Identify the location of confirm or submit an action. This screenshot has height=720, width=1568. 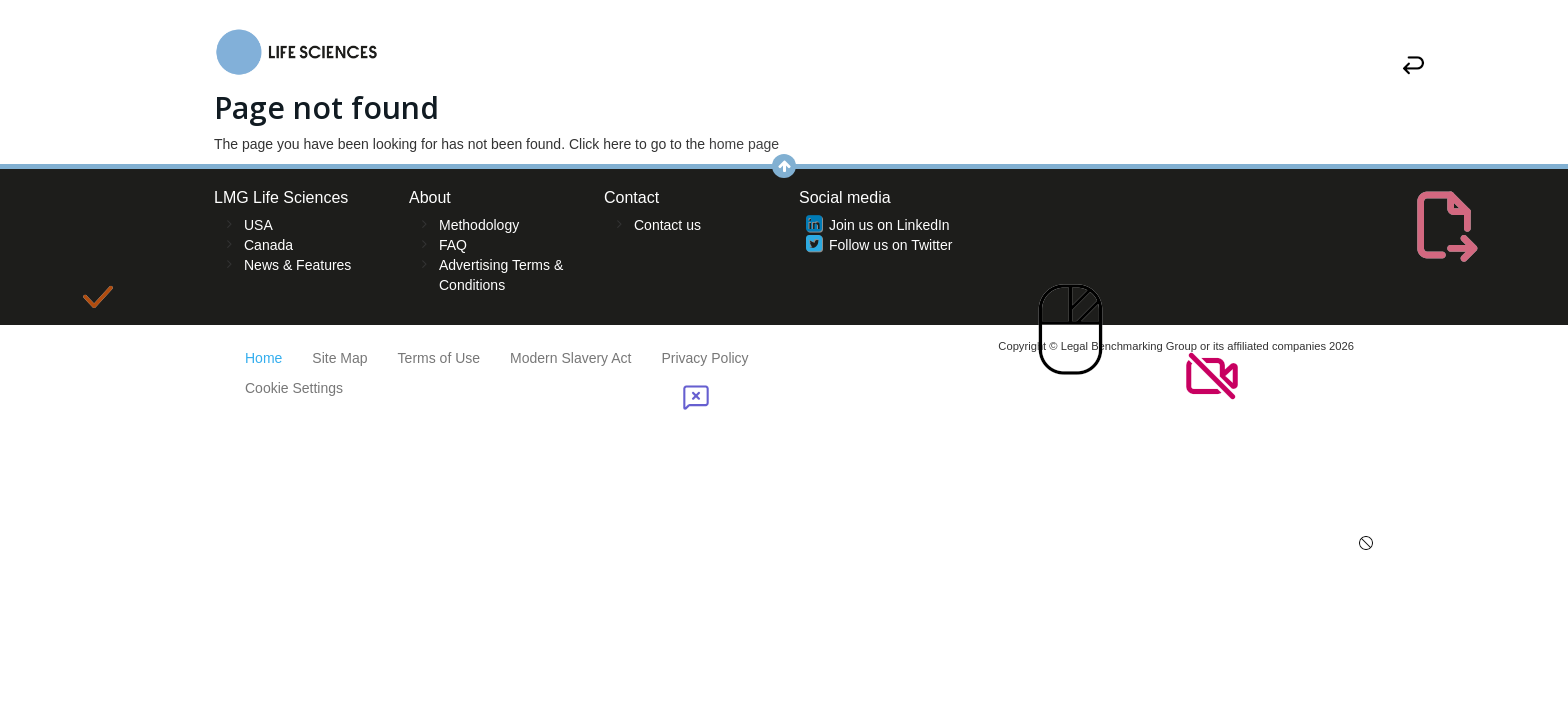
(98, 297).